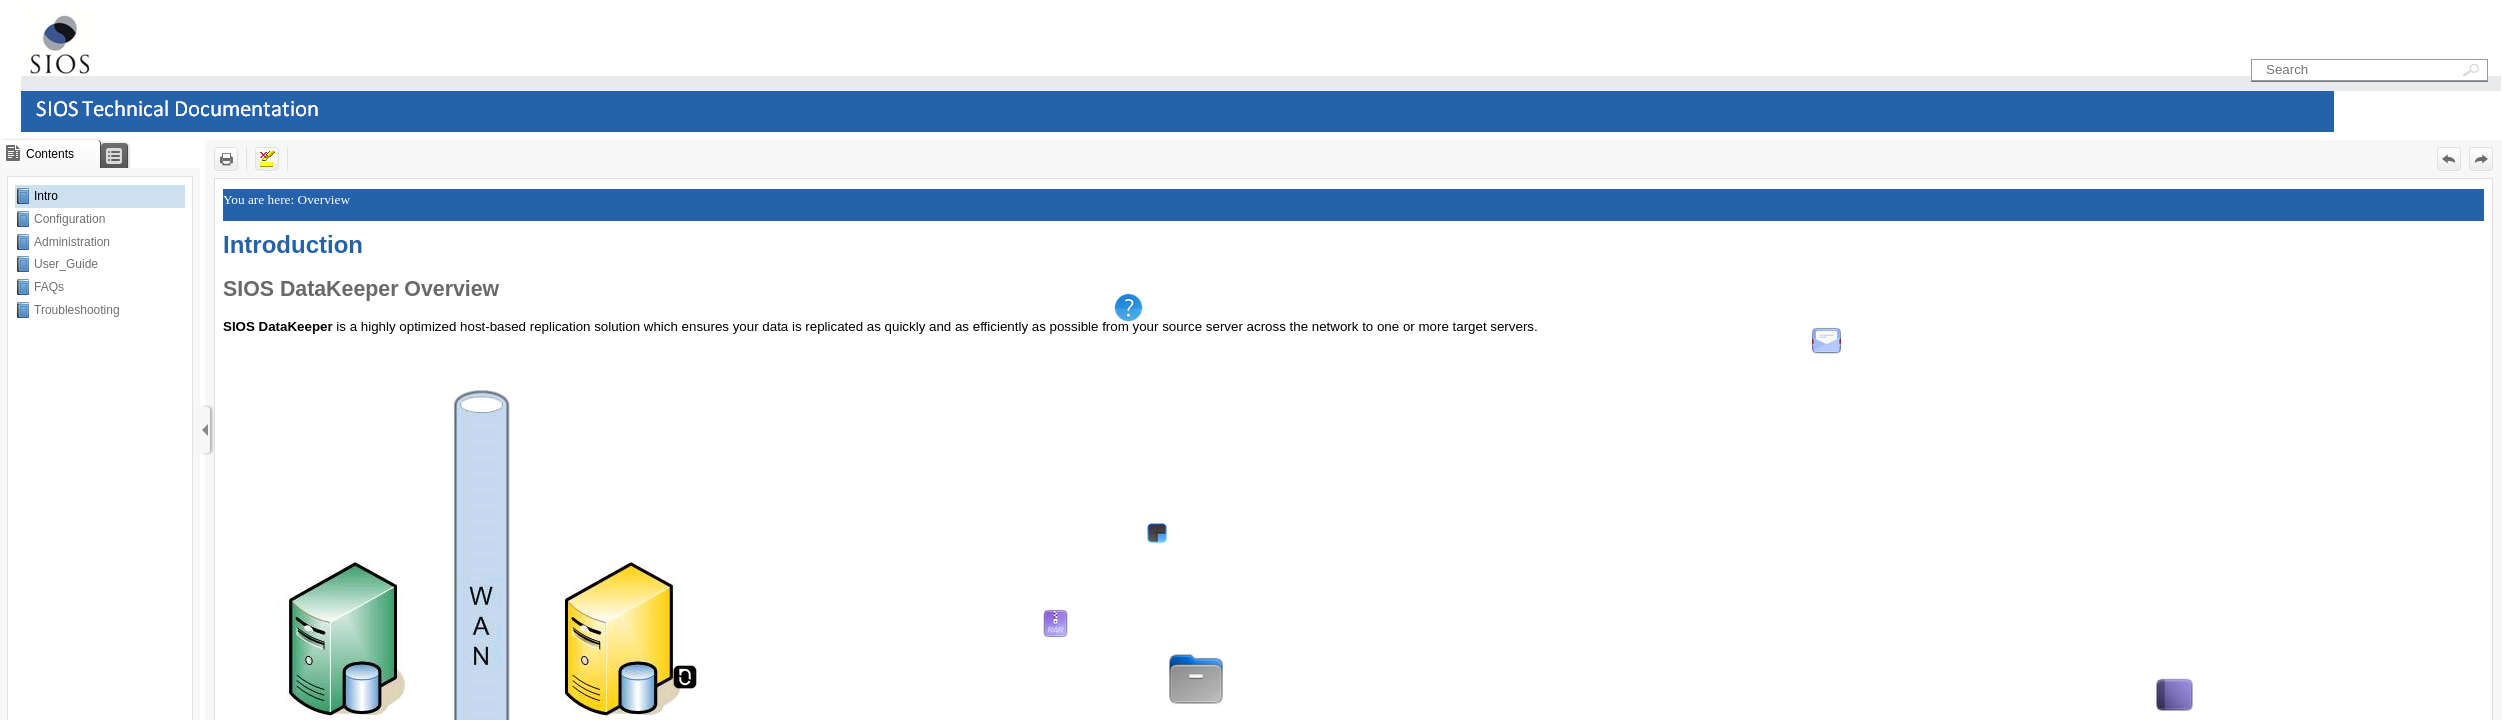 The width and height of the screenshot is (2502, 720). I want to click on open the help center or documentation, so click(1128, 307).